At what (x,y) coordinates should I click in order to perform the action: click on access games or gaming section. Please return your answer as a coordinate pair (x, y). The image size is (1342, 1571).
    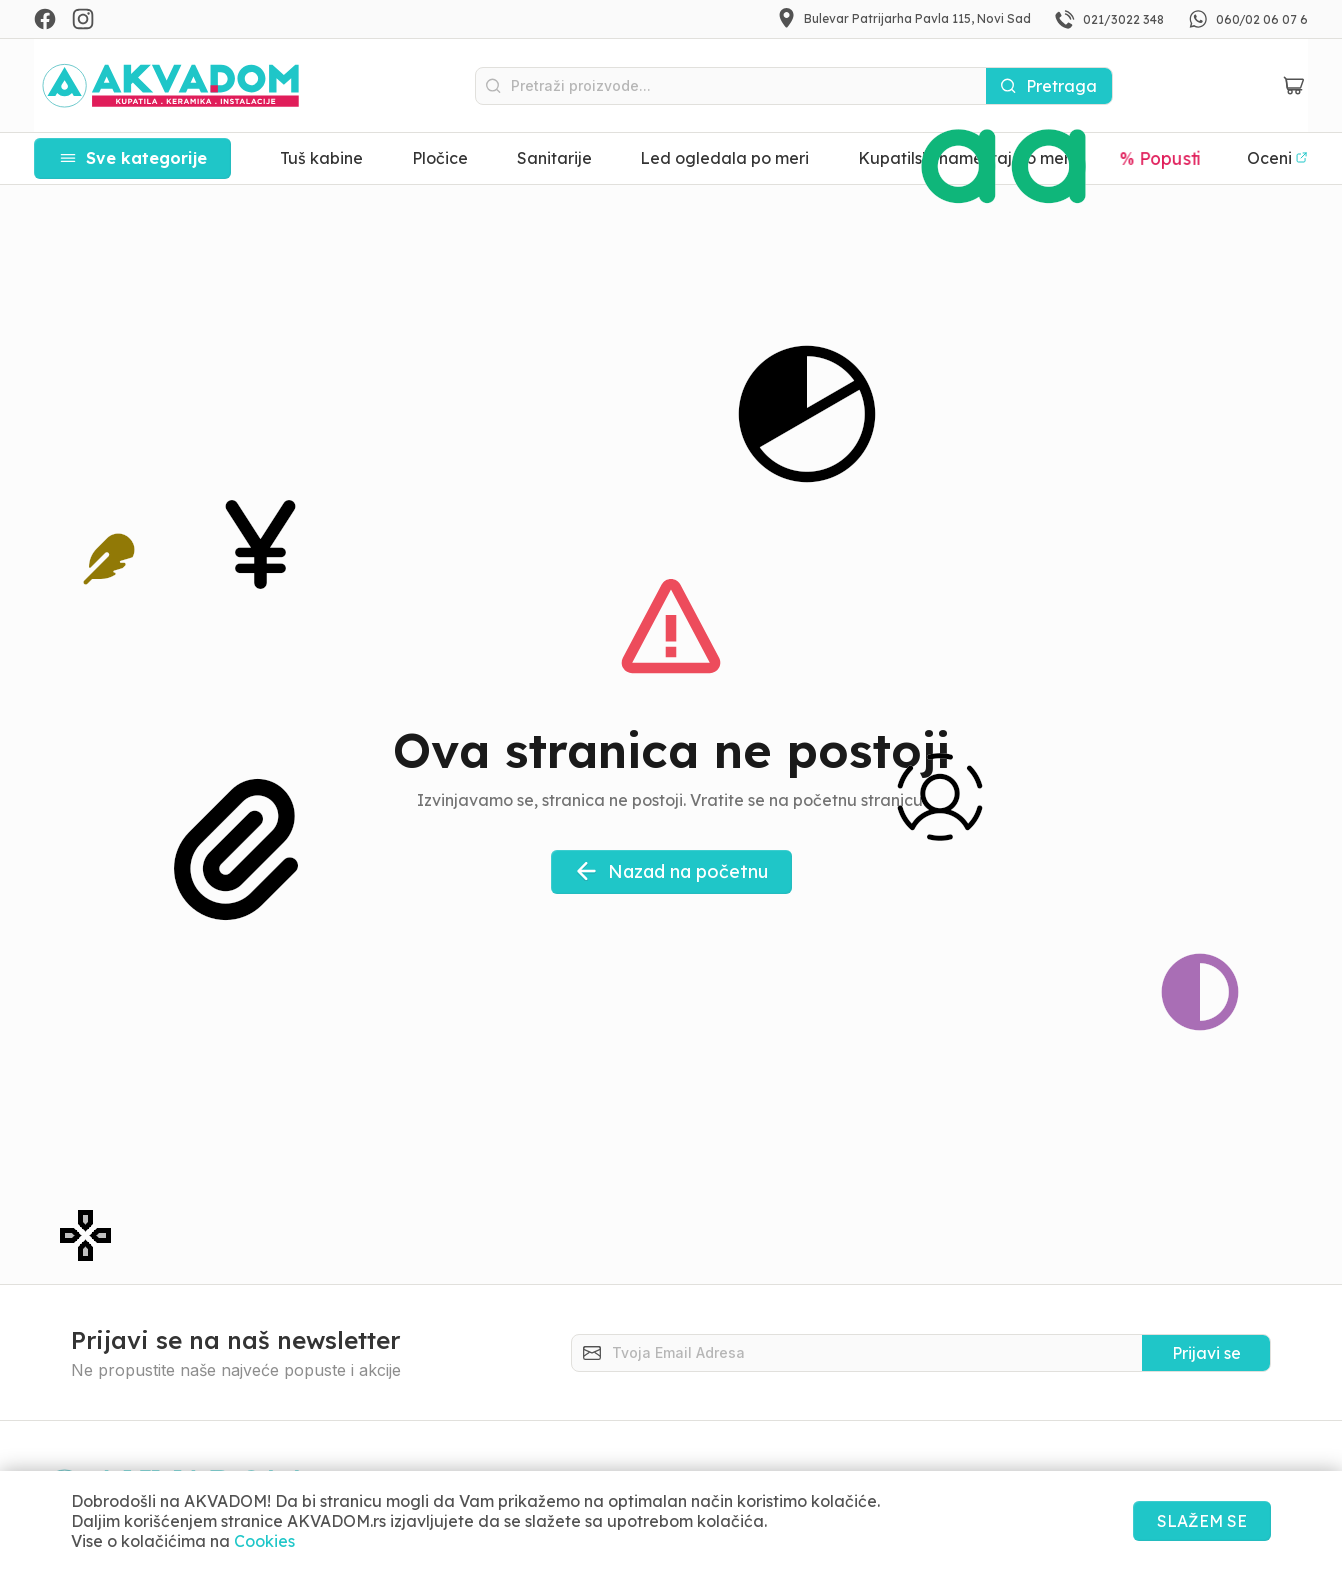
    Looking at the image, I should click on (85, 1235).